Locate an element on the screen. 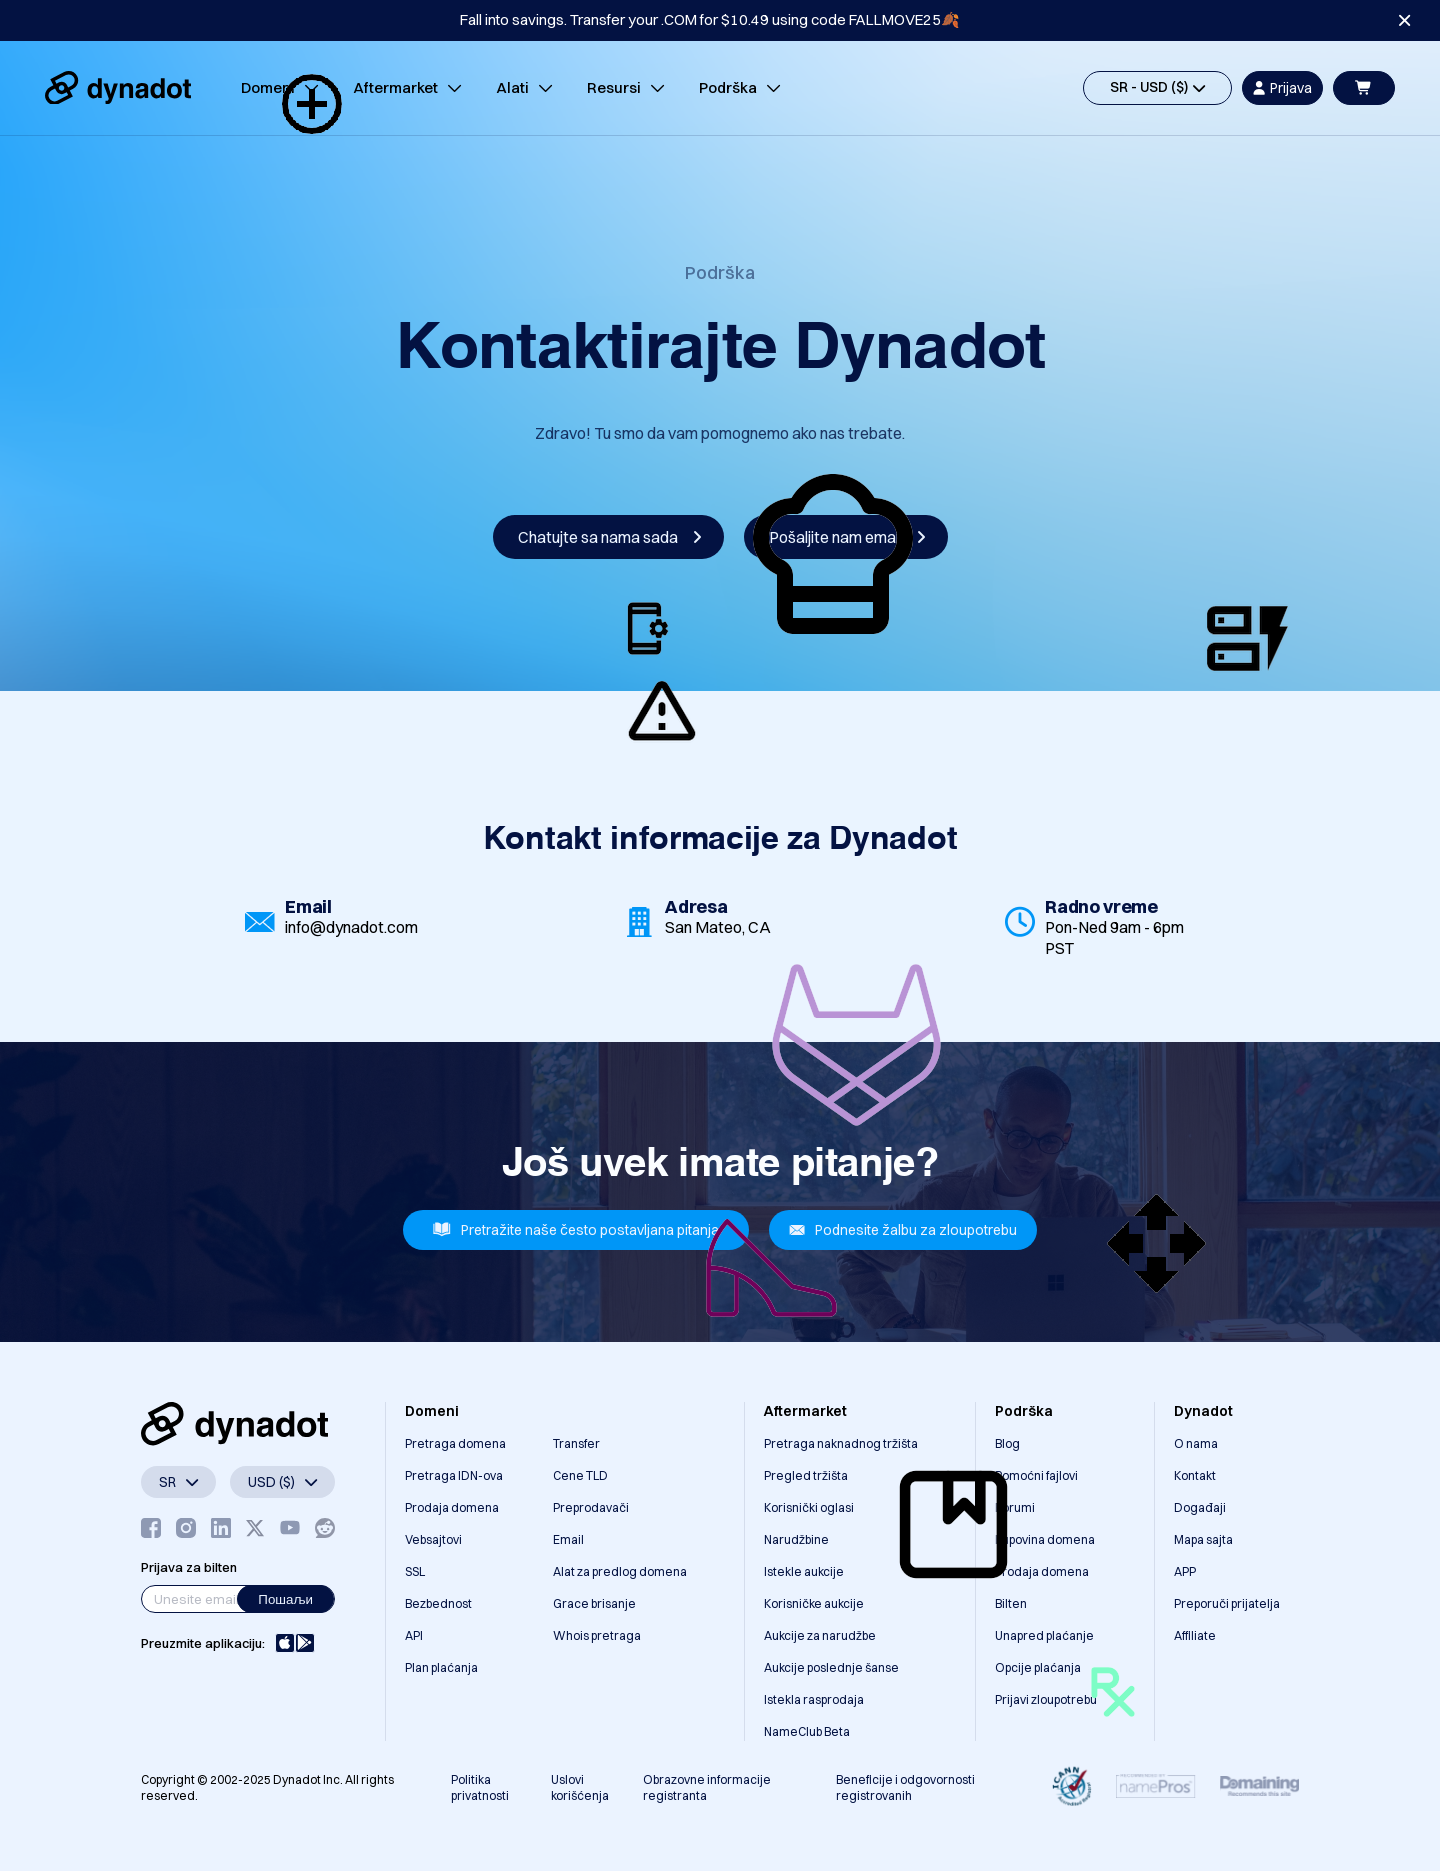 The height and width of the screenshot is (1871, 1440). view prescription details is located at coordinates (1113, 1692).